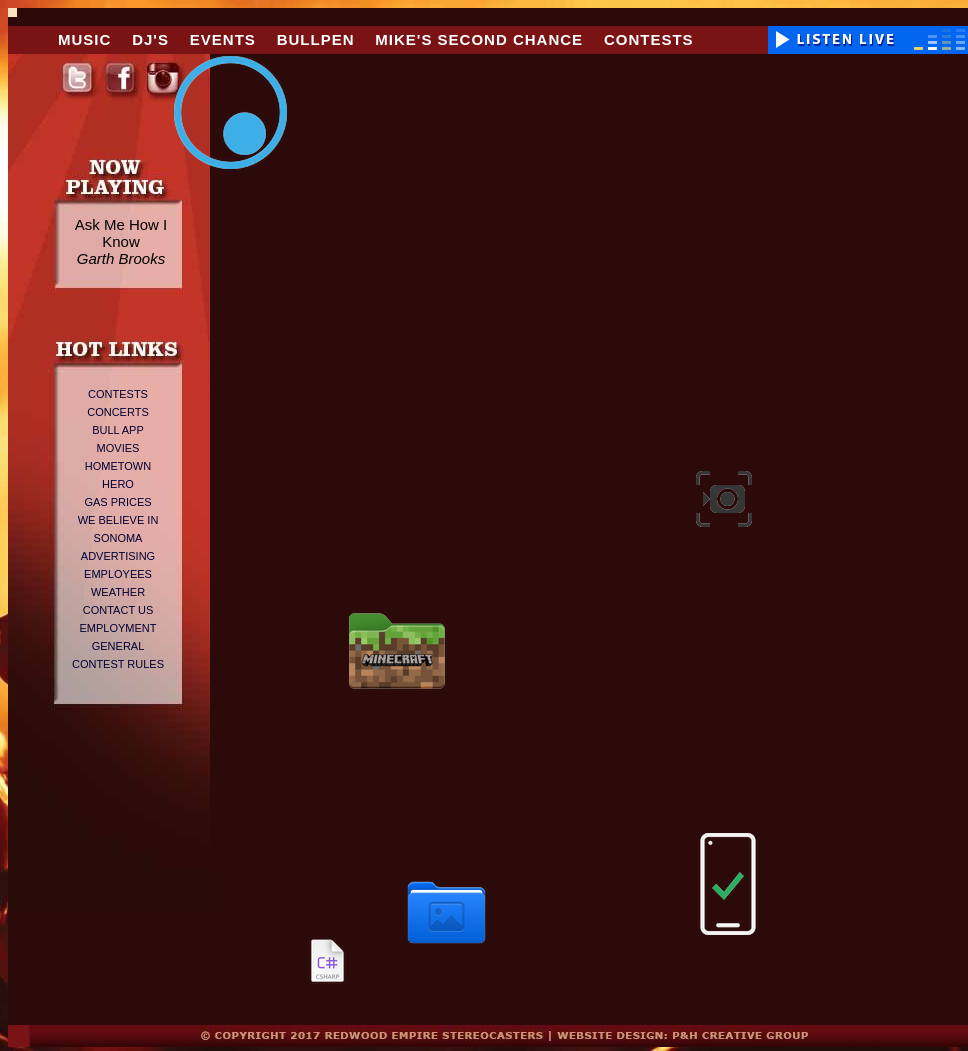 This screenshot has width=968, height=1051. Describe the element at coordinates (724, 499) in the screenshot. I see `start screen recording with Kooha` at that location.